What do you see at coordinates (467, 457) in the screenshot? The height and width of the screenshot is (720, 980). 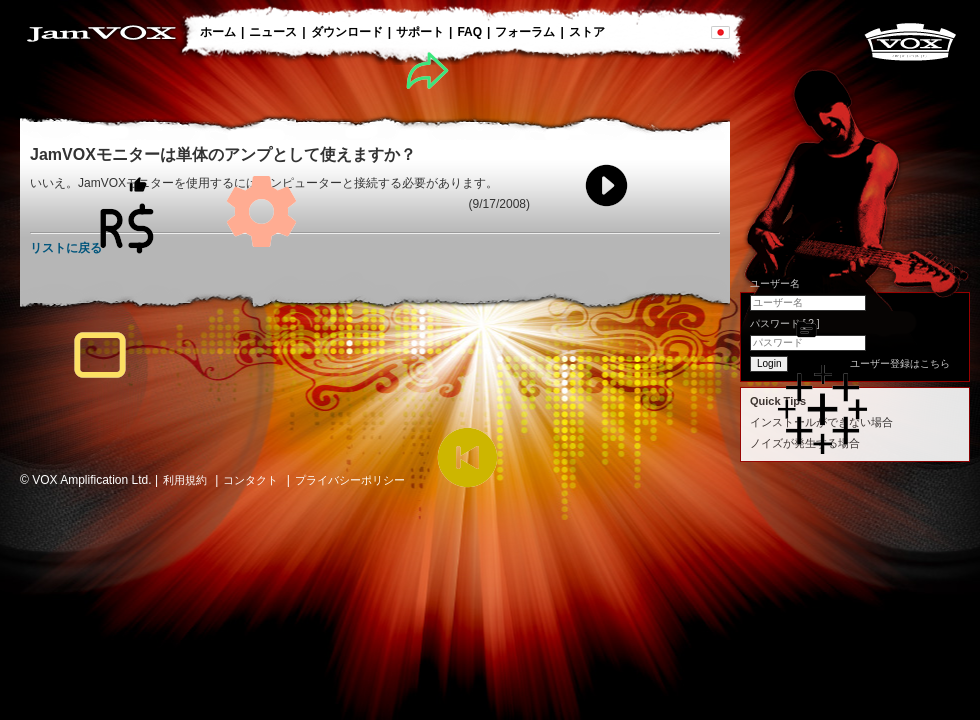 I see `skip to previous track` at bounding box center [467, 457].